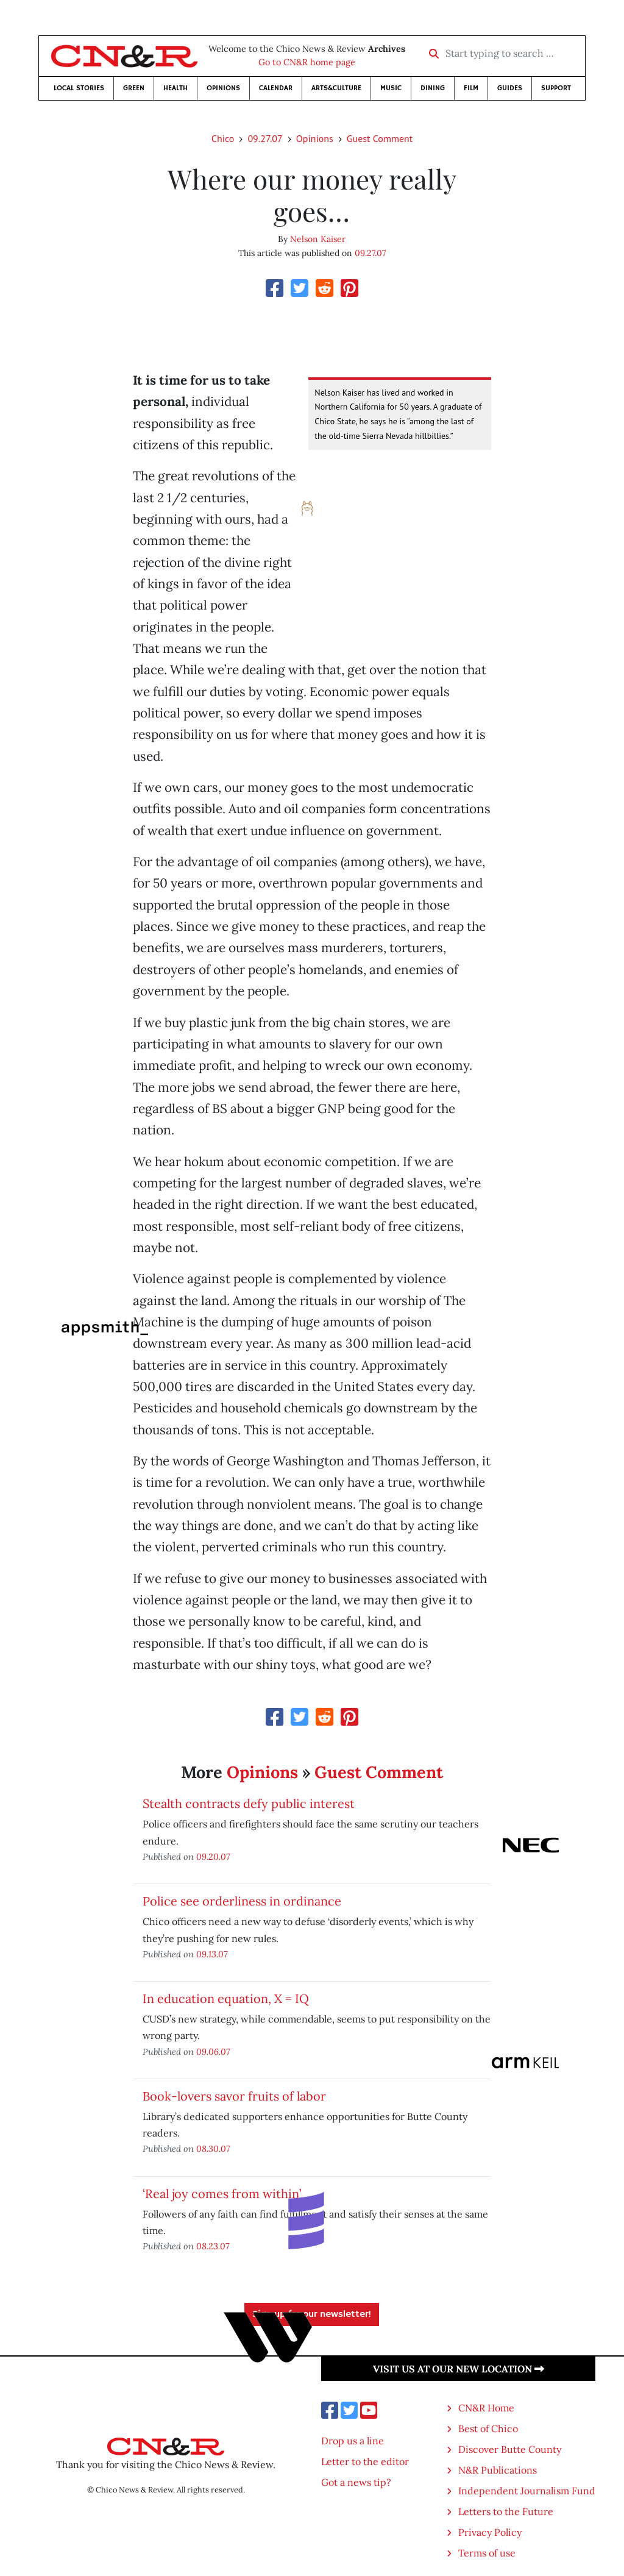 This screenshot has width=624, height=2576. Describe the element at coordinates (306, 2220) in the screenshot. I see `scala programming language logo` at that location.